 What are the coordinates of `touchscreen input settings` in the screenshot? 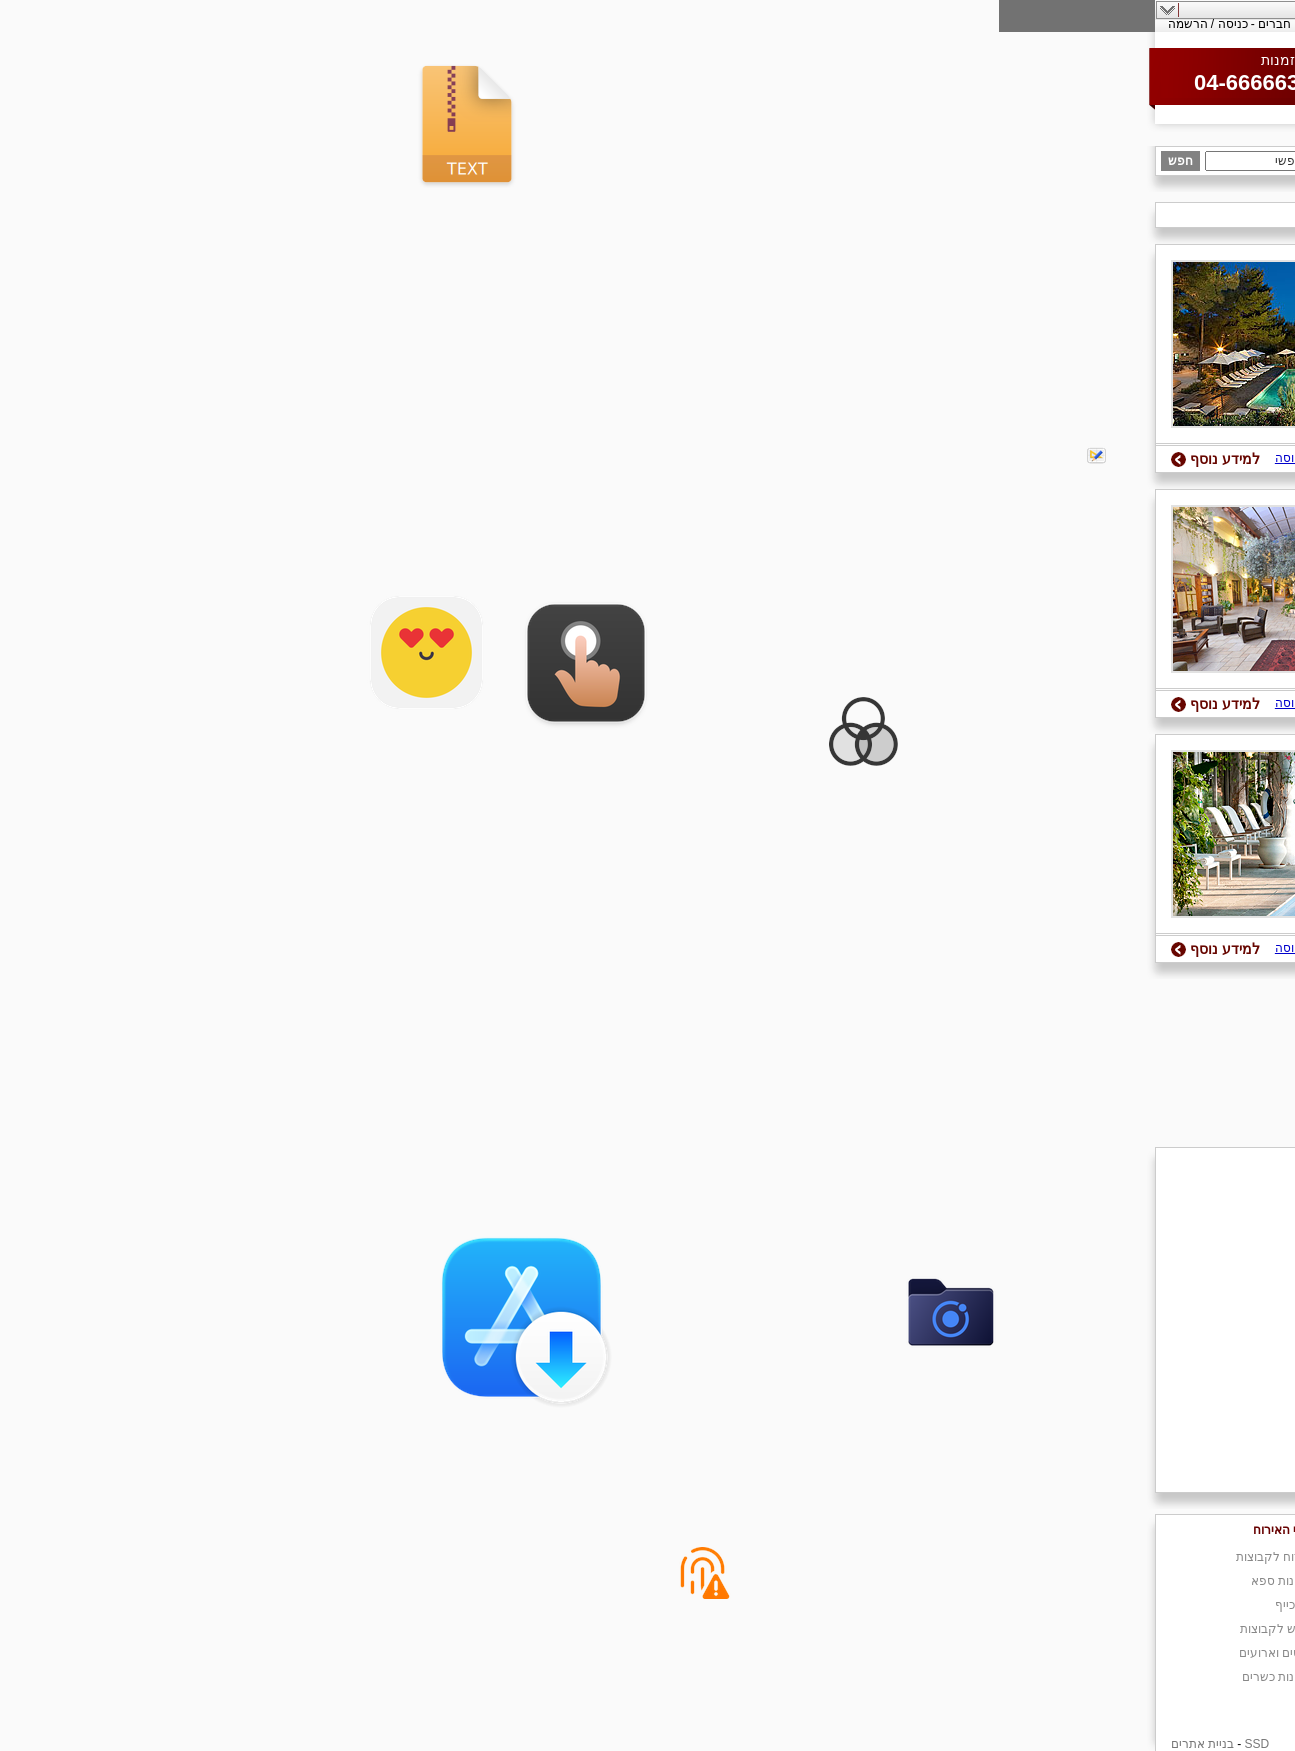 It's located at (586, 663).